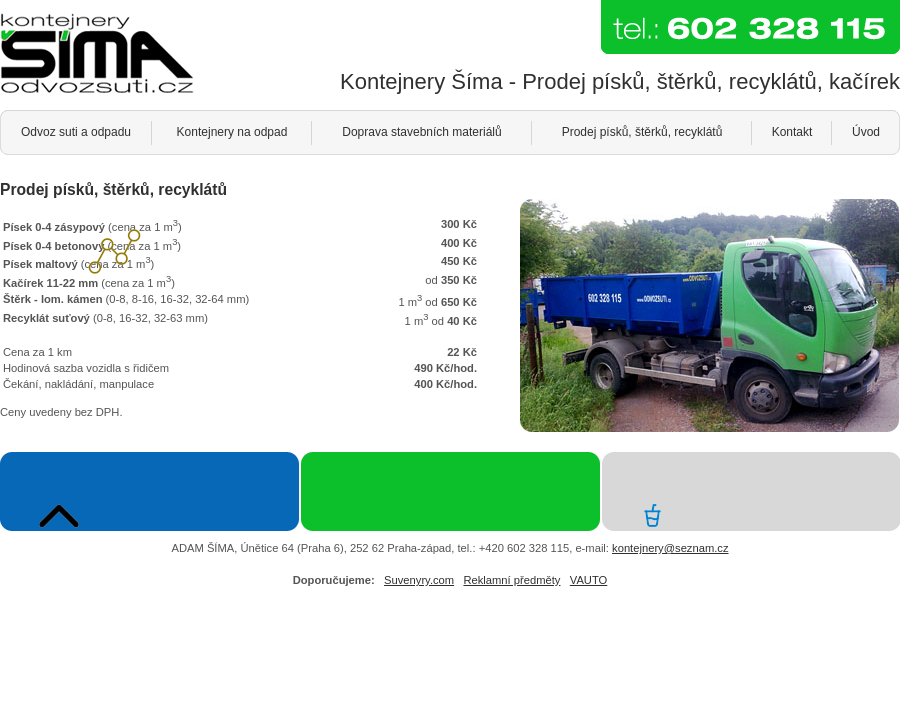 Image resolution: width=900 pixels, height=720 pixels. What do you see at coordinates (59, 516) in the screenshot?
I see `collapse an expanded section` at bounding box center [59, 516].